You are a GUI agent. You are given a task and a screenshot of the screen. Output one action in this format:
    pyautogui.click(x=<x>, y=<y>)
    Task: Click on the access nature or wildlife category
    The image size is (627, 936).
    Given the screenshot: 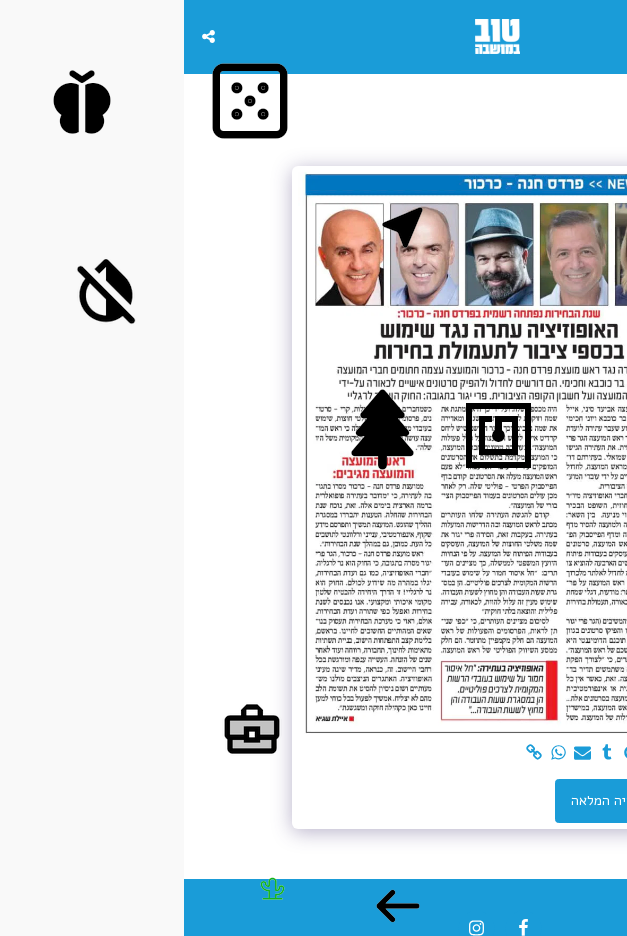 What is the action you would take?
    pyautogui.click(x=82, y=102)
    